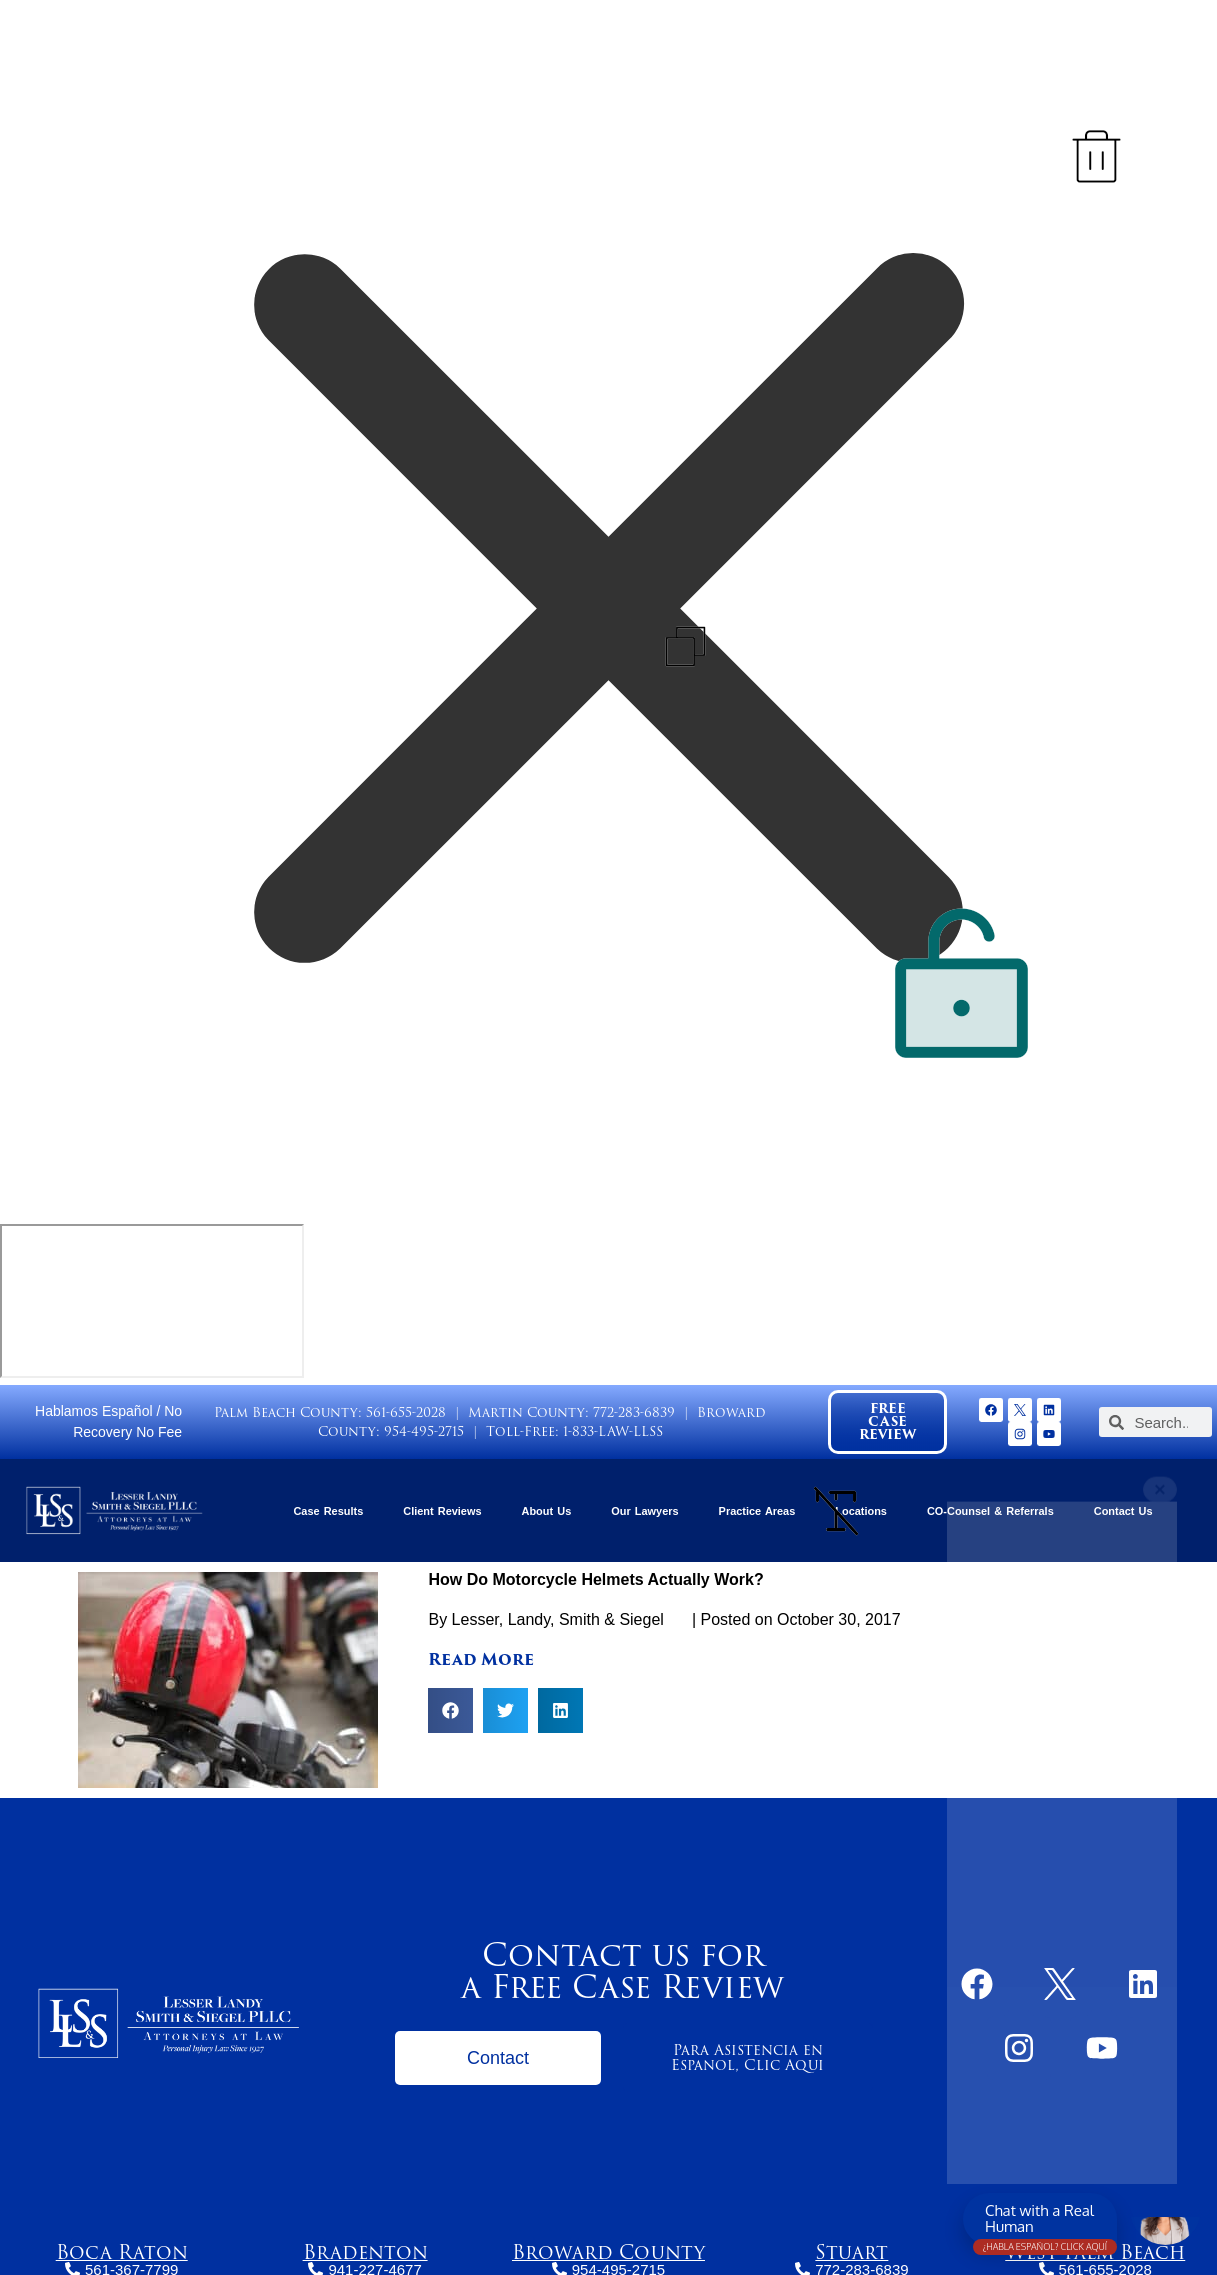 The image size is (1217, 2275). I want to click on copy to clipboard, so click(685, 646).